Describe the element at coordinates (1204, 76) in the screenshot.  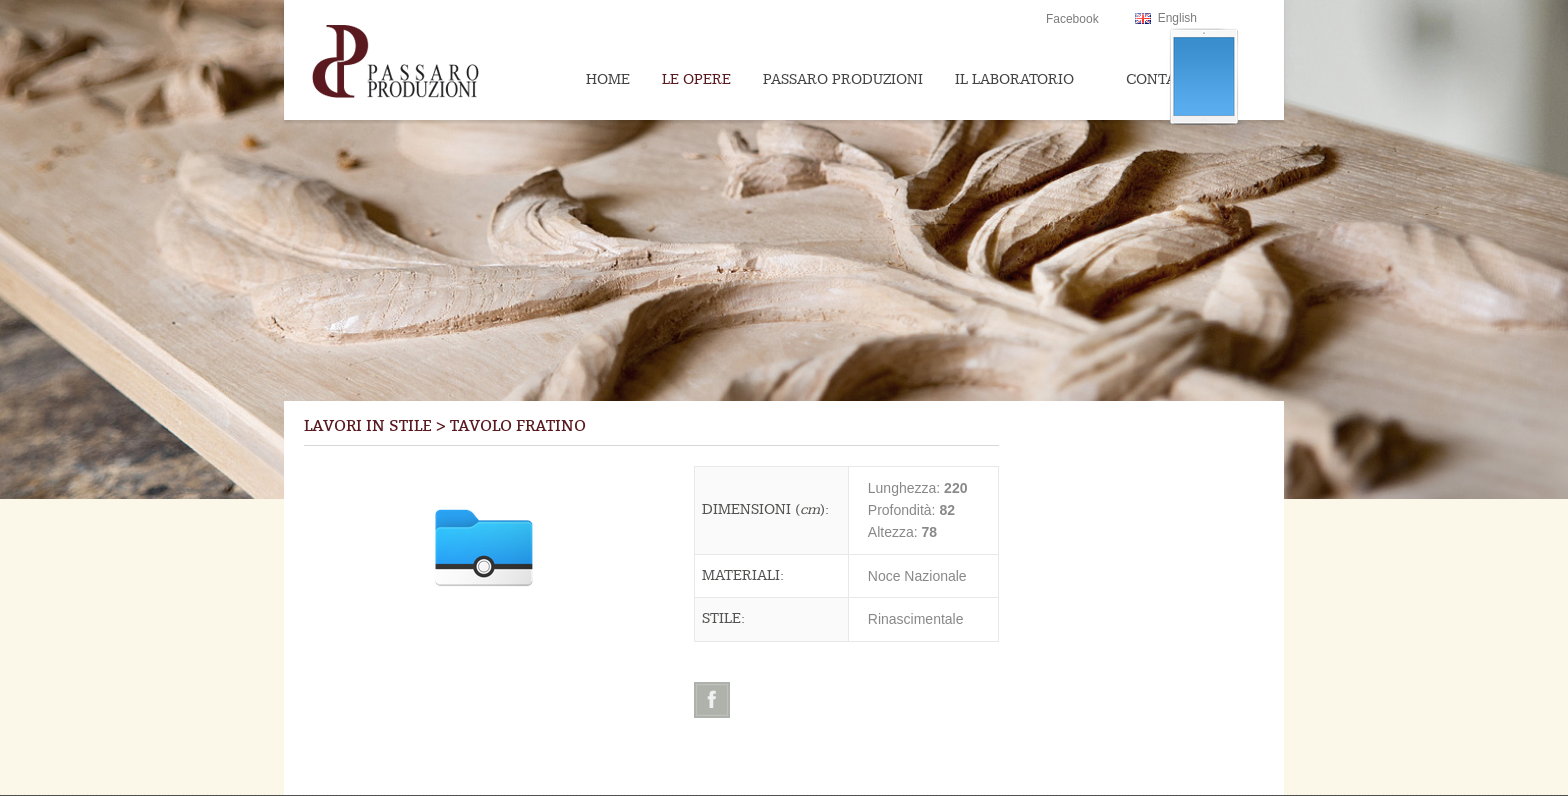
I see `indicates a connected iPad Air device` at that location.